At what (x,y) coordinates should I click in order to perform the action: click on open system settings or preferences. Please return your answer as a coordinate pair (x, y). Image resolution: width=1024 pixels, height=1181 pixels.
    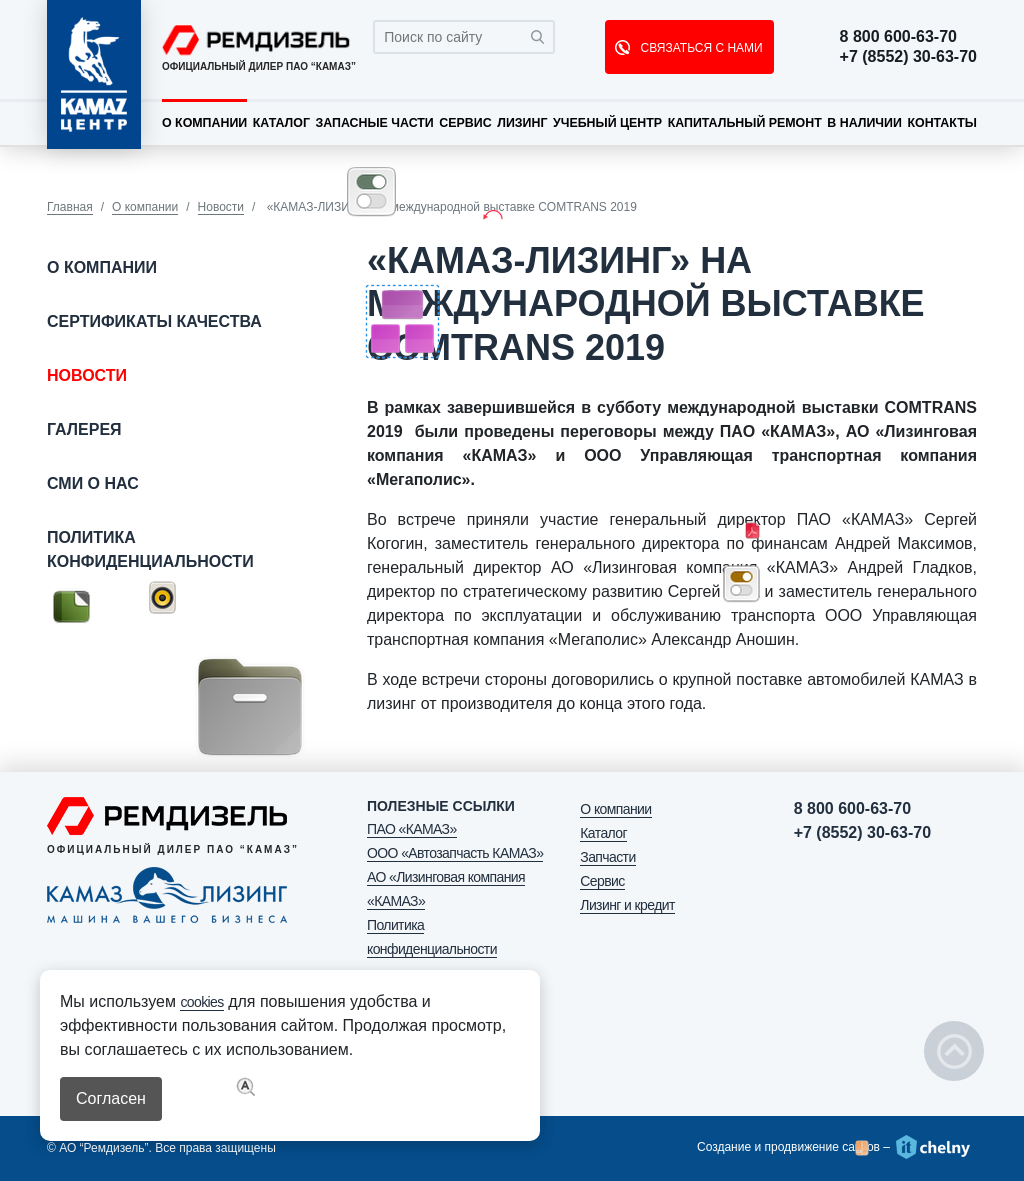
    Looking at the image, I should click on (371, 191).